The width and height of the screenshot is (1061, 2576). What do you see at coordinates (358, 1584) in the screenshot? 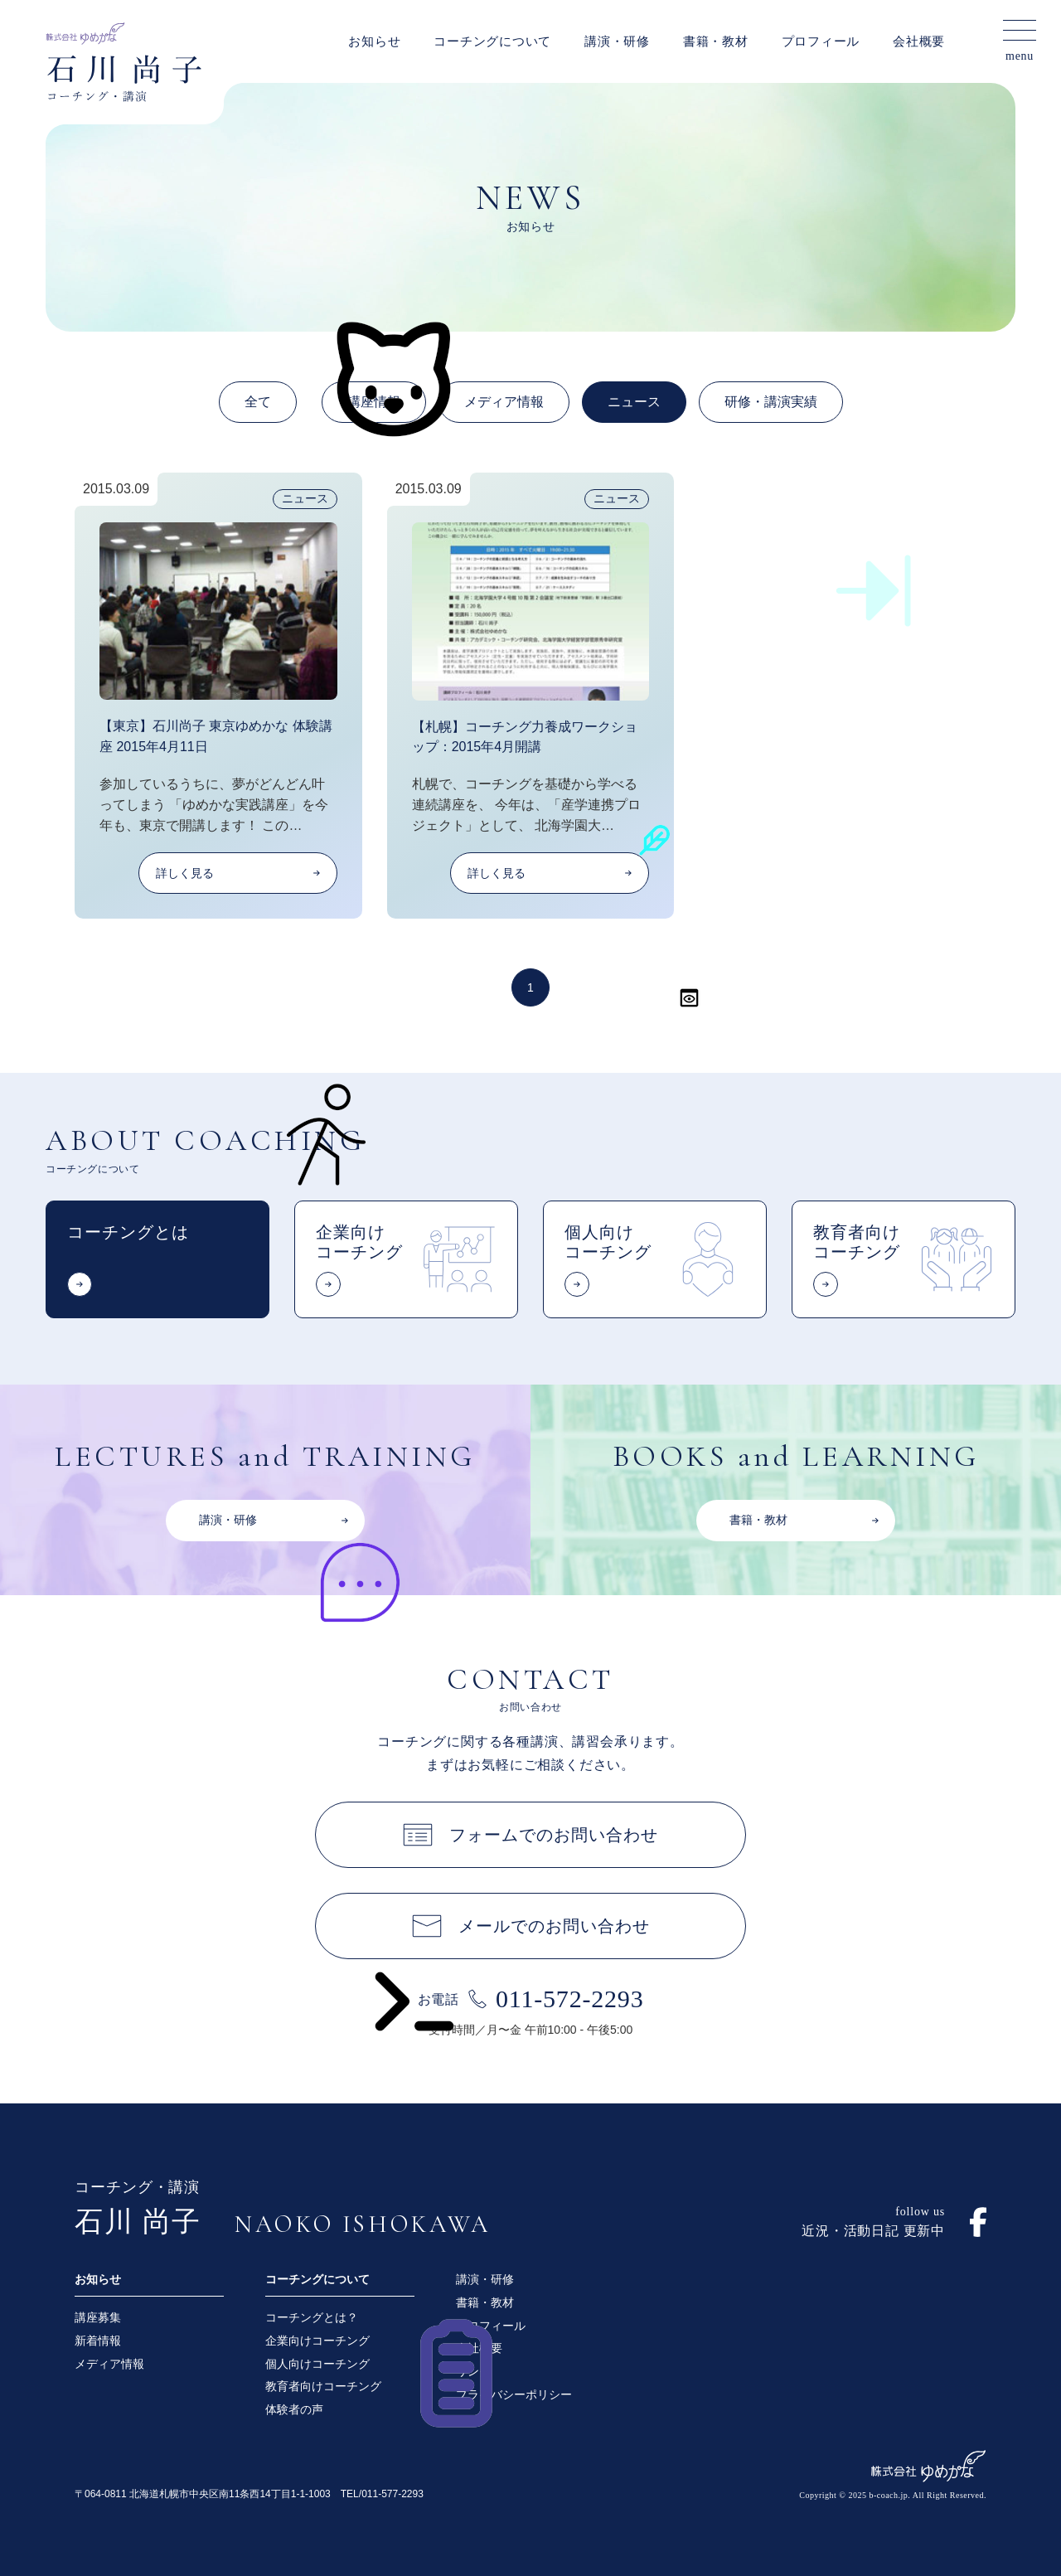
I see `open chat or messaging` at bounding box center [358, 1584].